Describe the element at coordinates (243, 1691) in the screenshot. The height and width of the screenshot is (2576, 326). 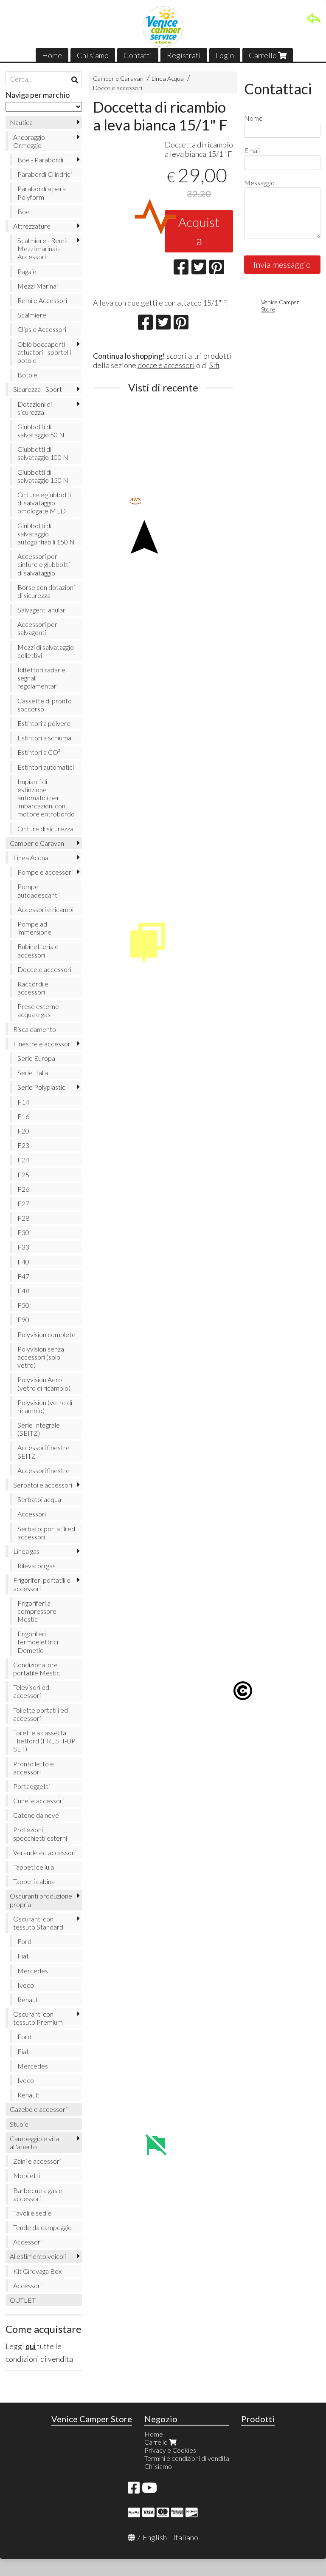
I see `open the Continente app or website` at that location.